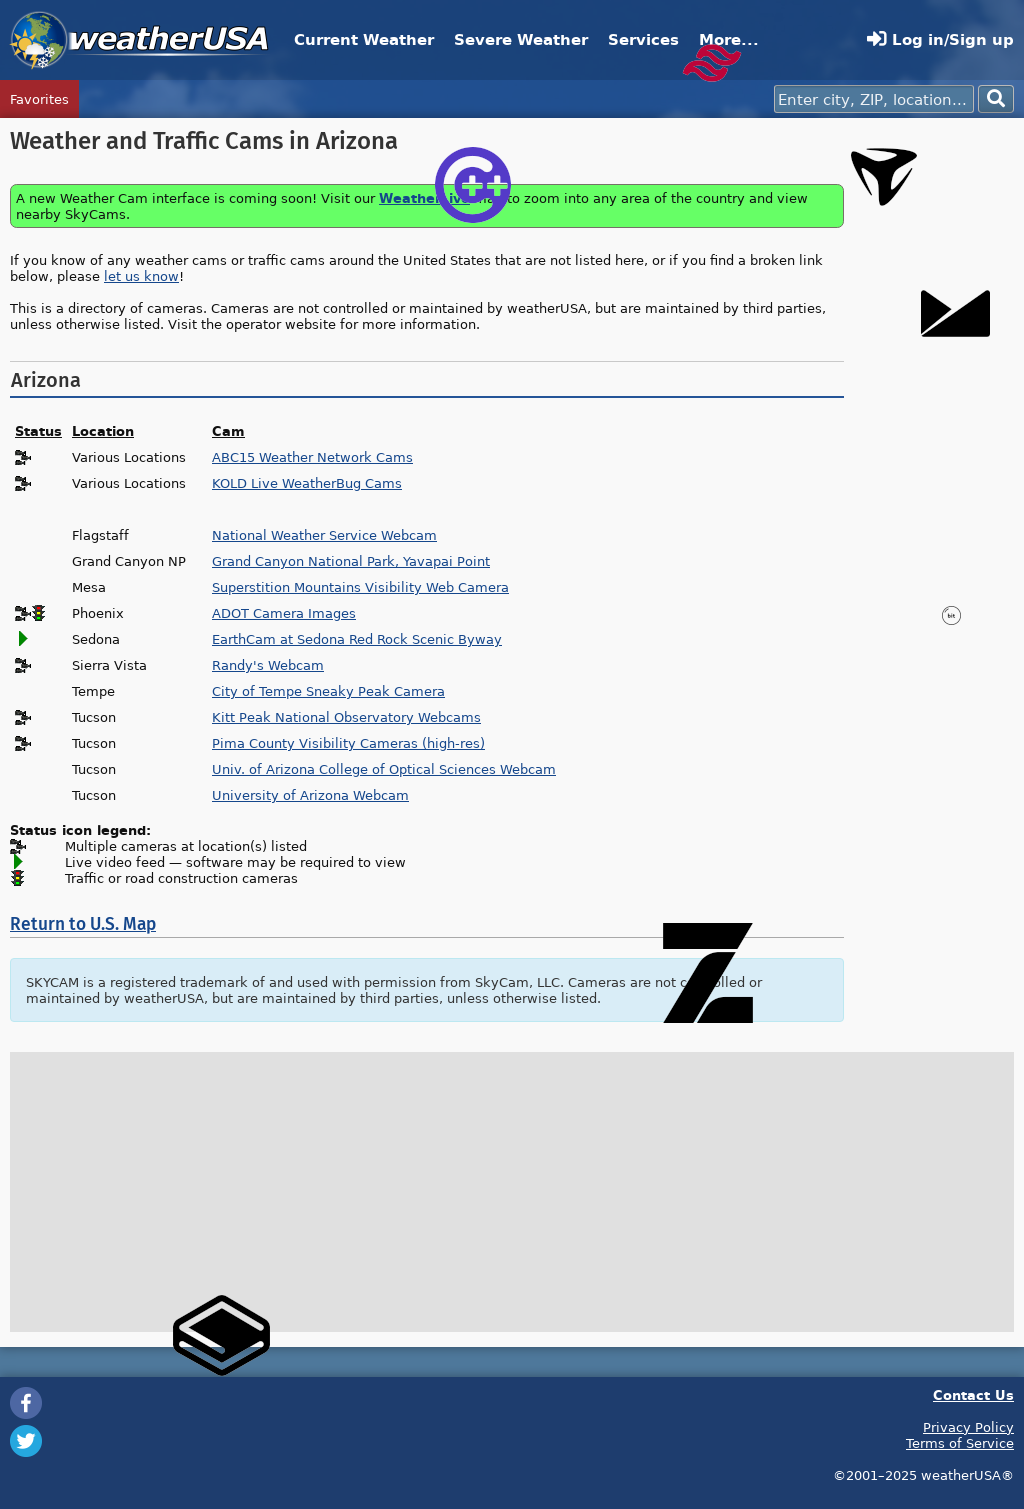 This screenshot has width=1024, height=1509. What do you see at coordinates (884, 177) in the screenshot?
I see `freenet brand logo` at bounding box center [884, 177].